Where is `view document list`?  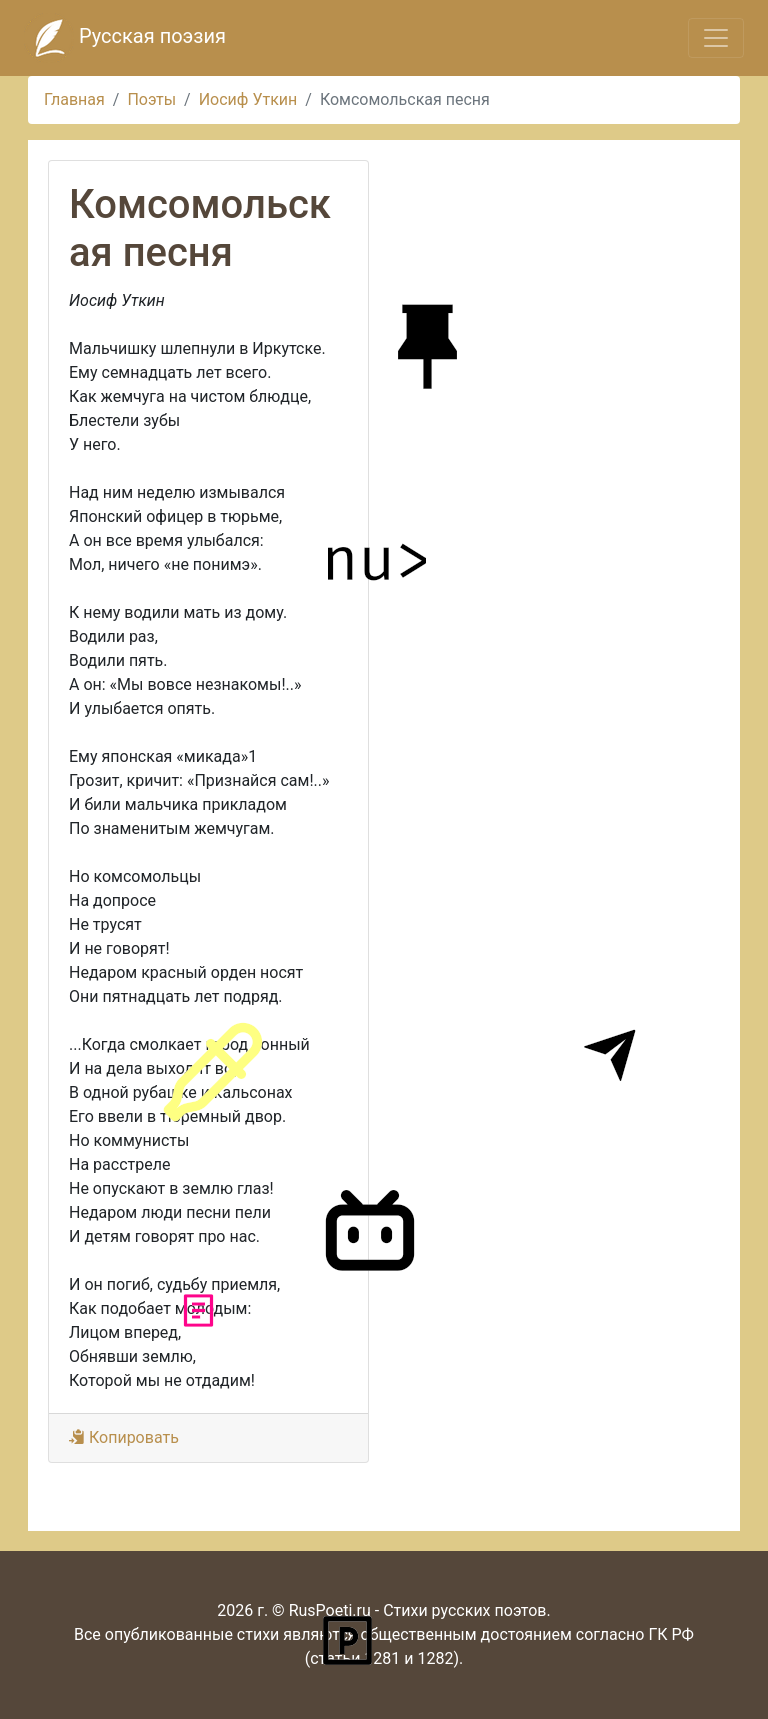
view document list is located at coordinates (198, 1310).